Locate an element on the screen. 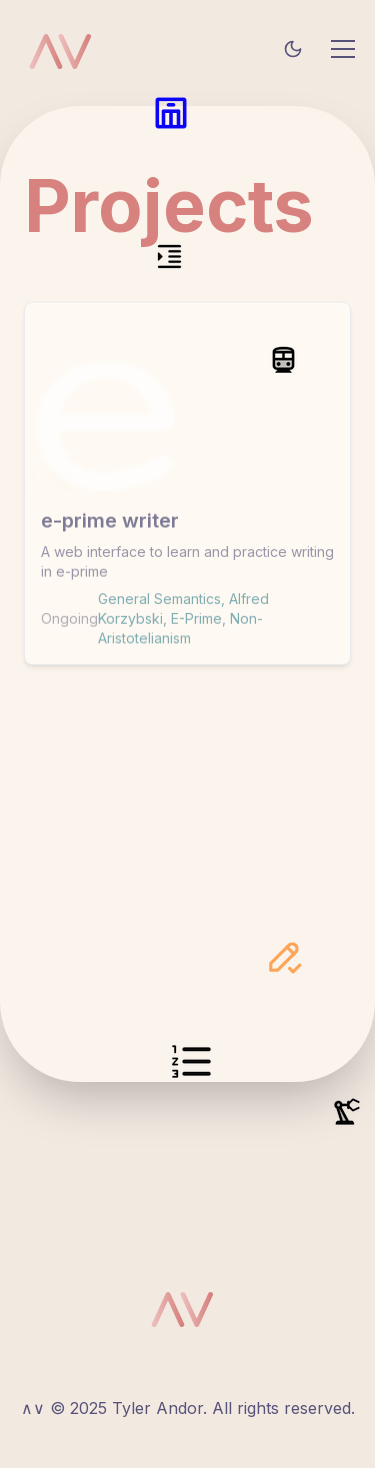  access manufacturing or industrial settings is located at coordinates (347, 1112).